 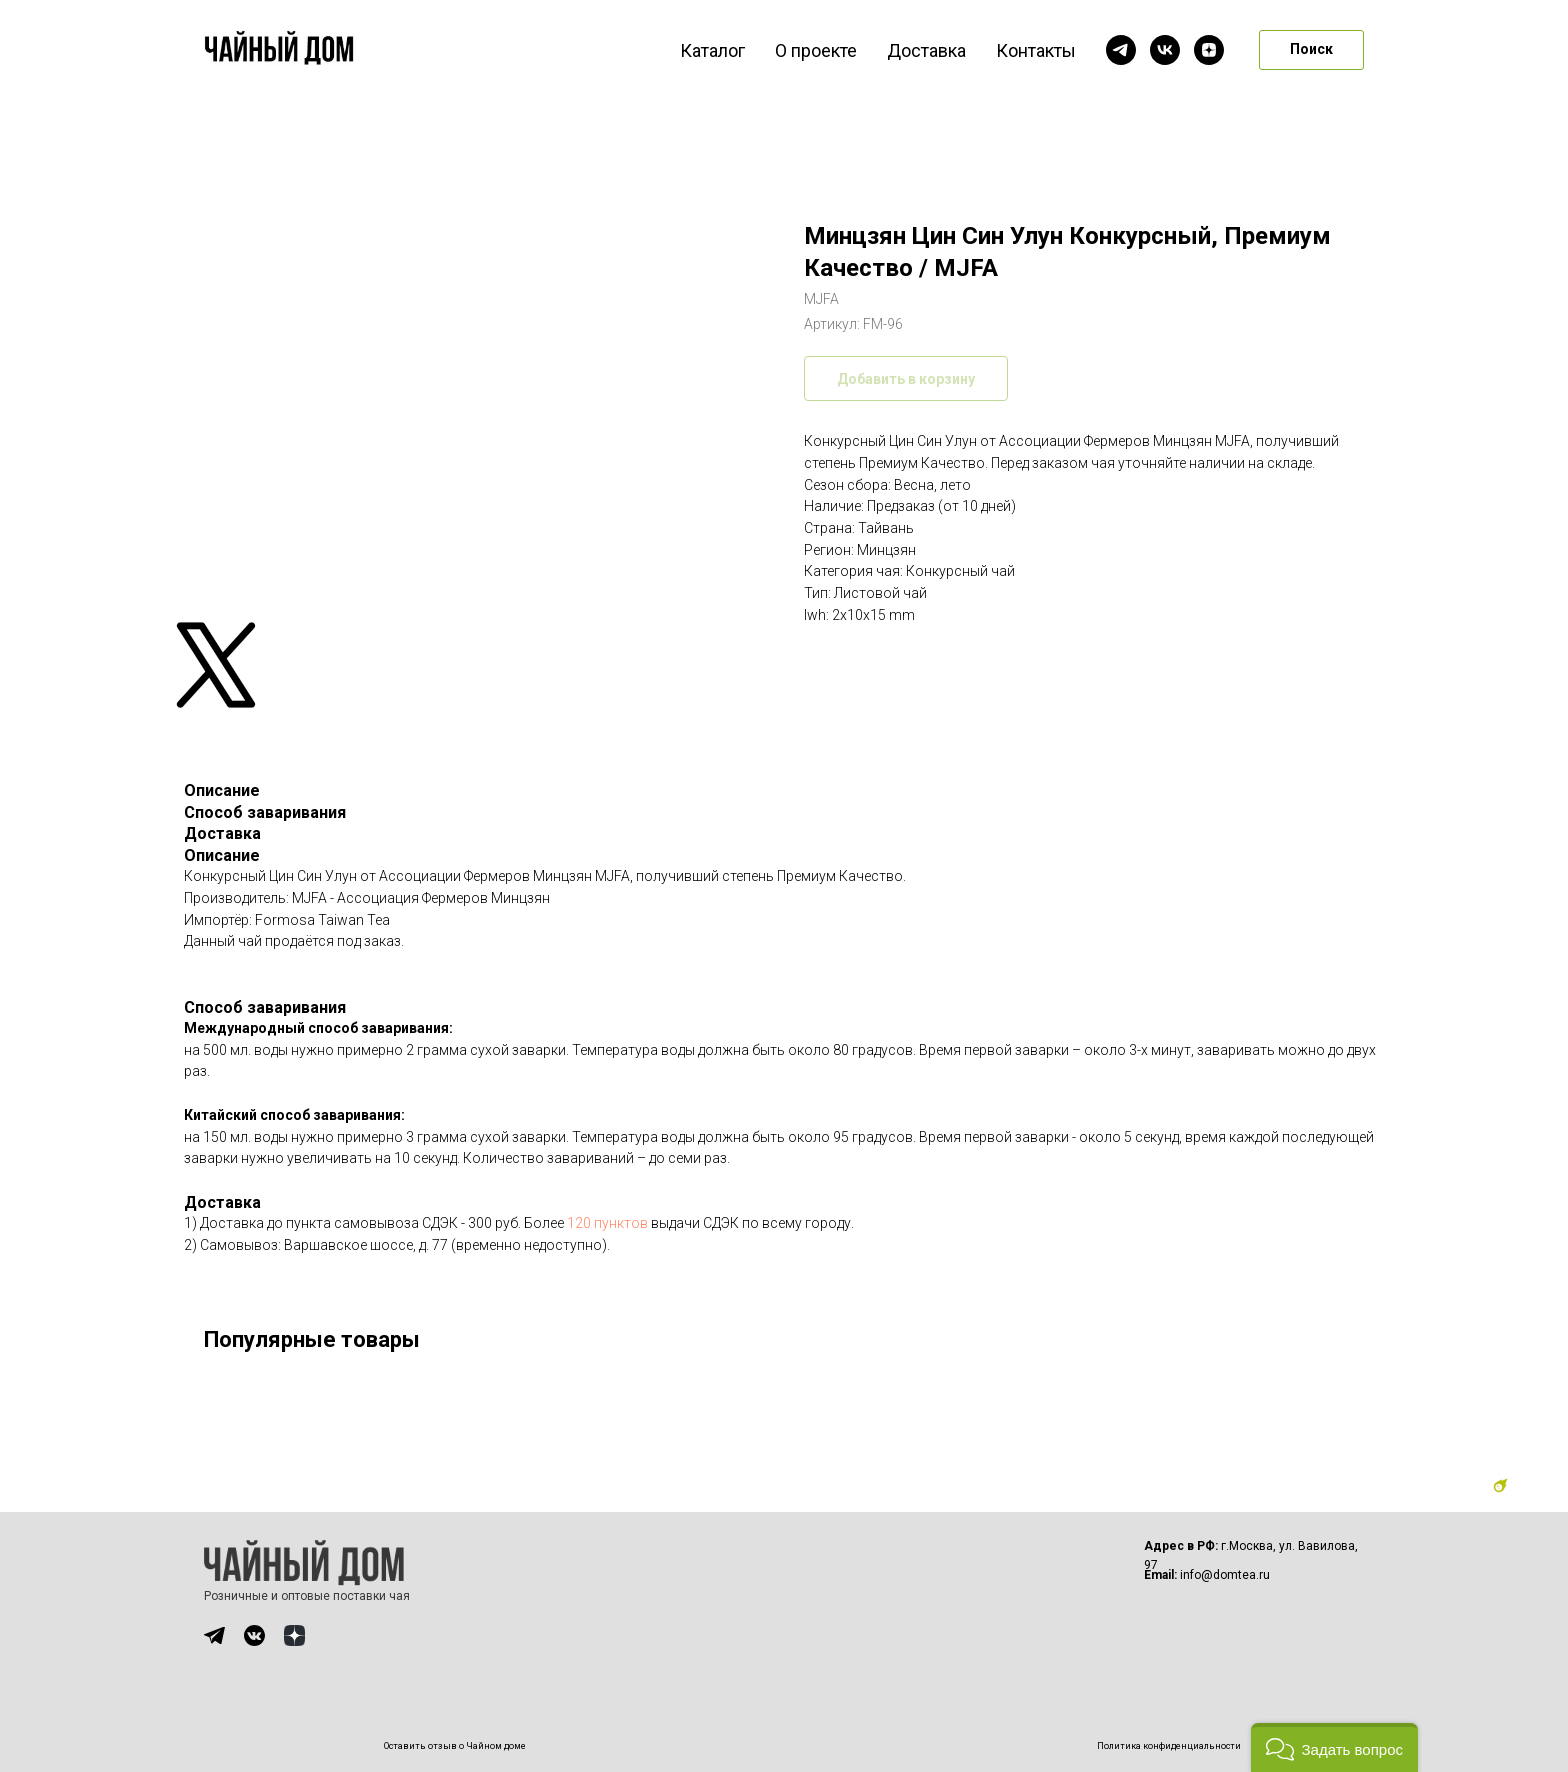 I want to click on indicates a trending or viral item, so click(x=1500, y=1485).